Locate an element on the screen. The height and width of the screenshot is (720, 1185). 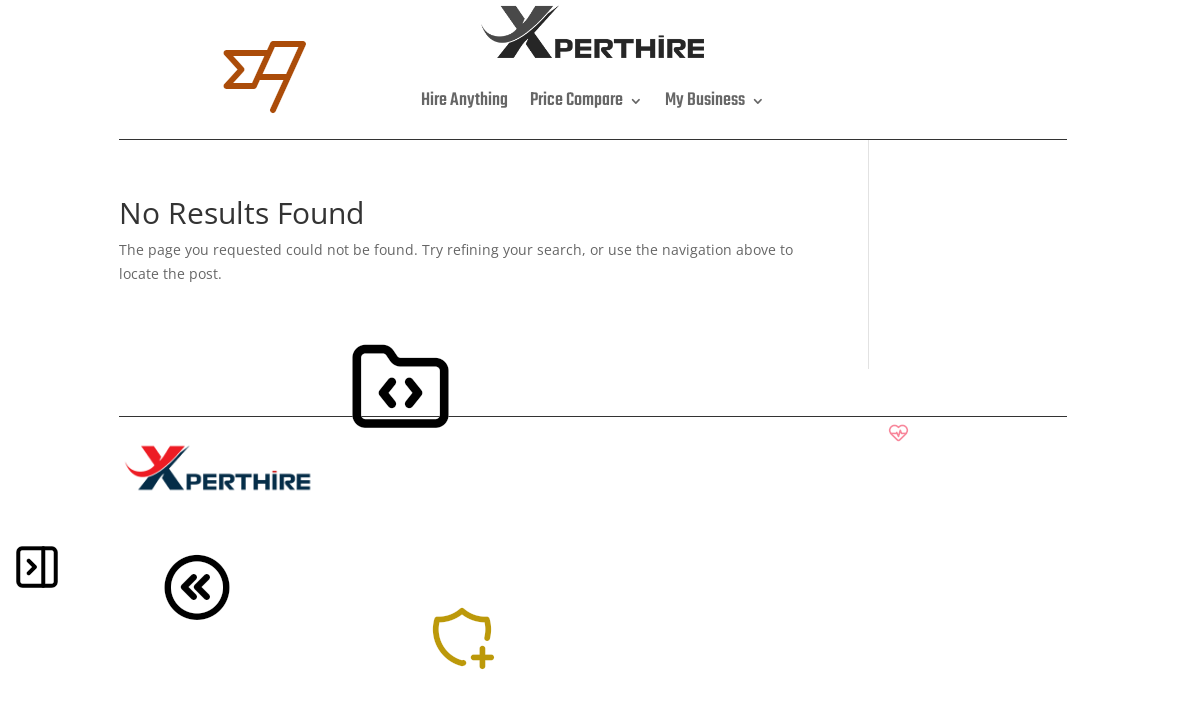
view health or fitness tracking data is located at coordinates (898, 432).